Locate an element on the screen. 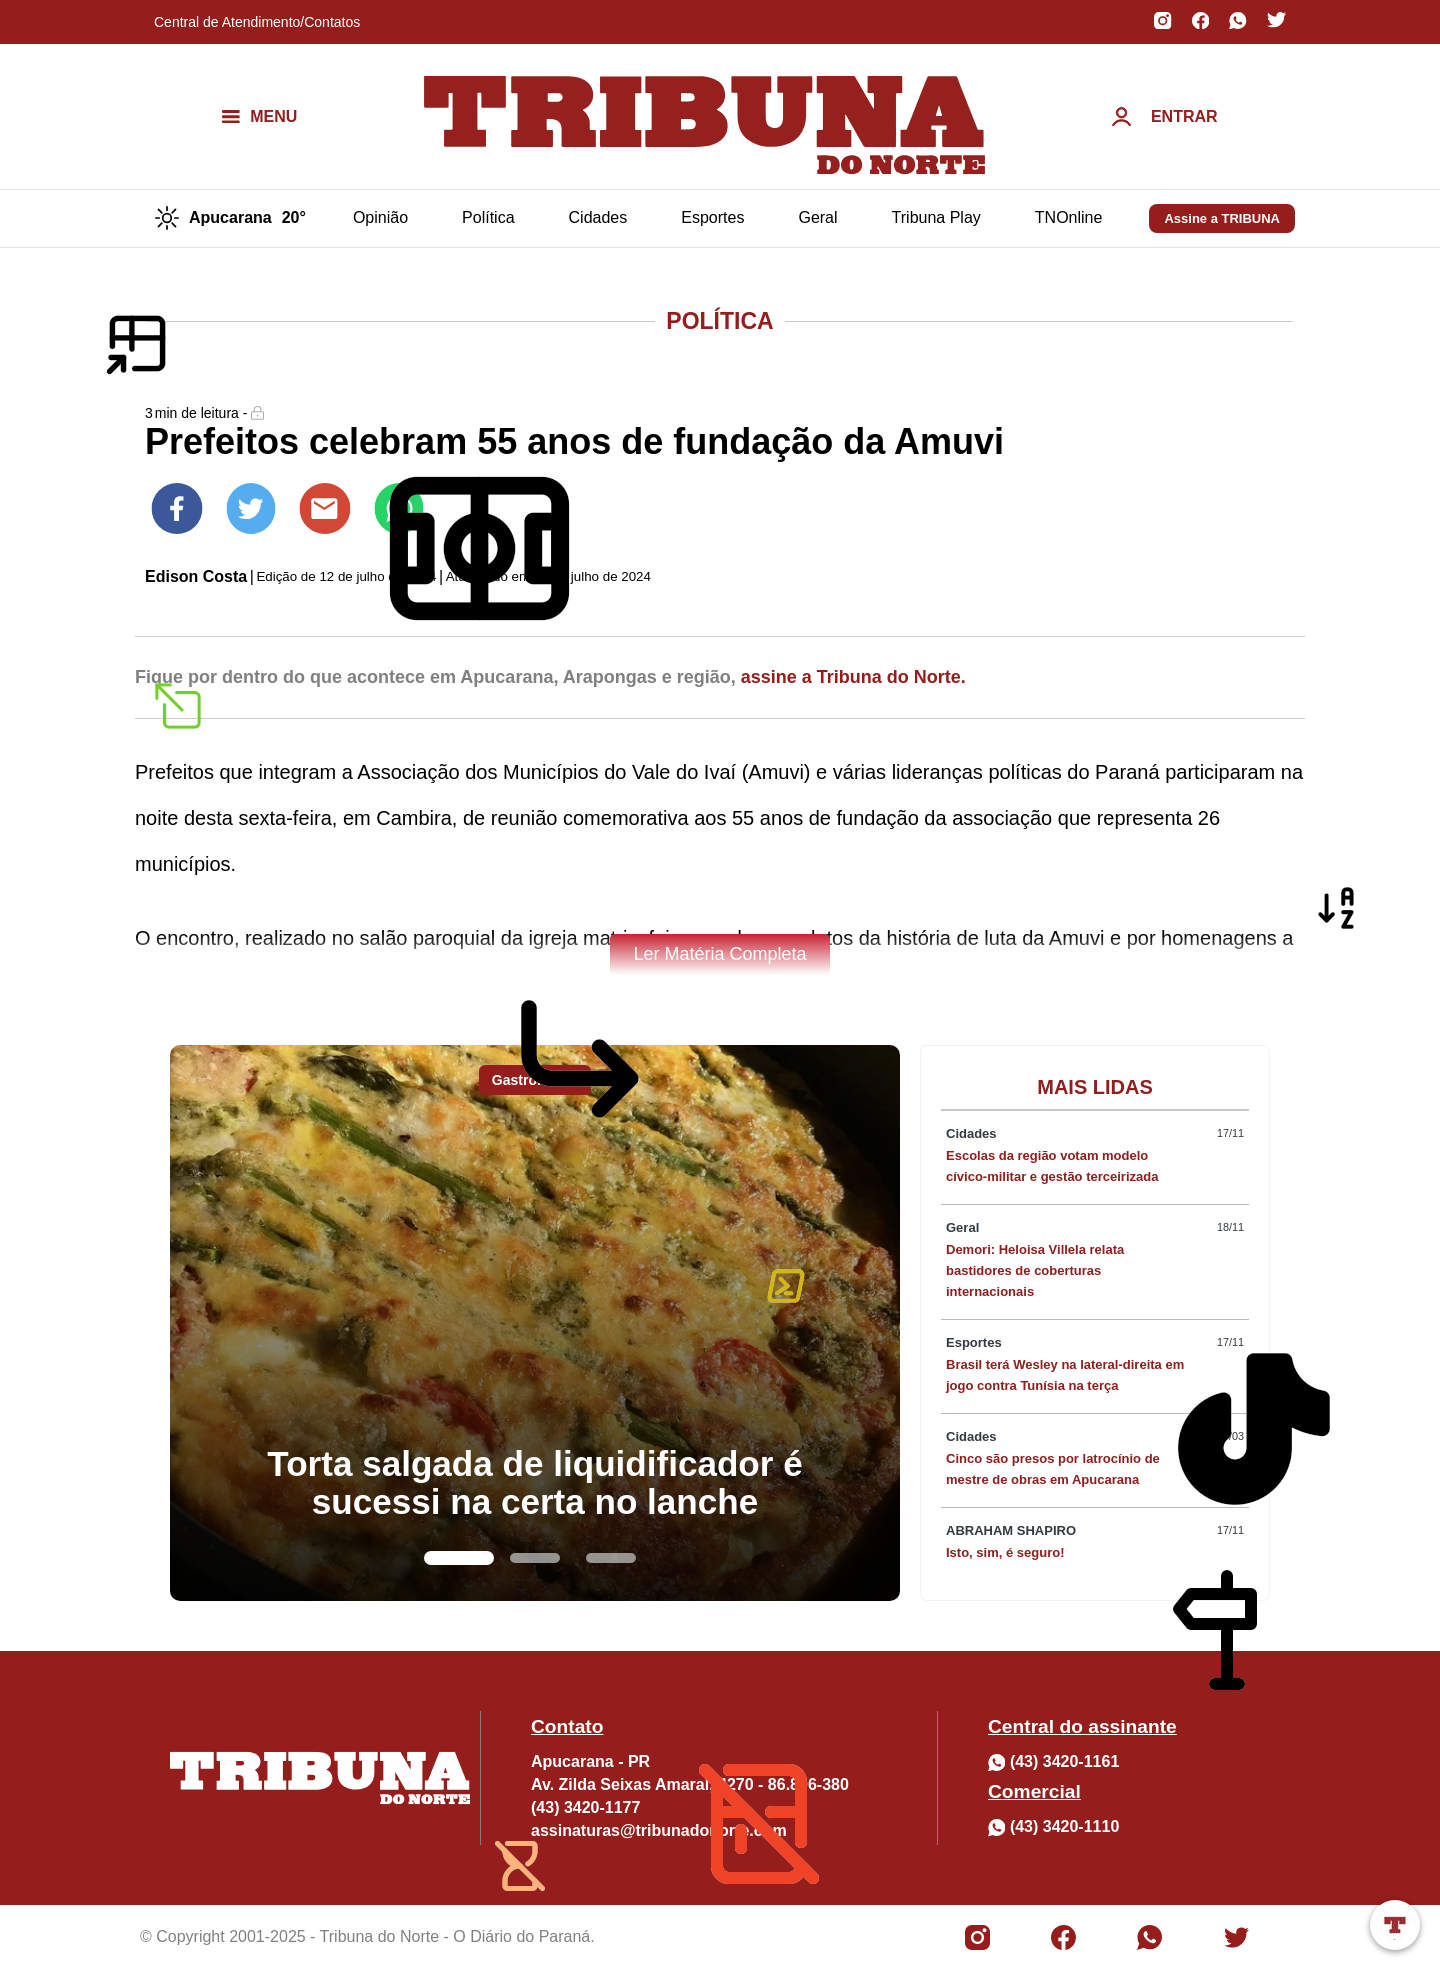  view soccer field or pitch layout is located at coordinates (479, 548).